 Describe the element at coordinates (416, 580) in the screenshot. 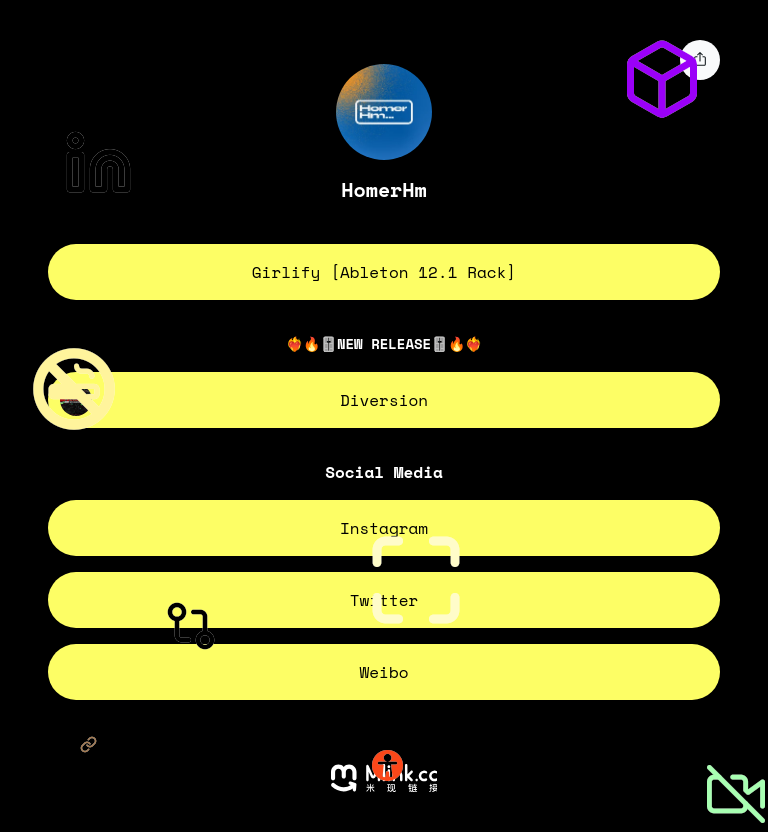

I see `maximize window to full screen` at that location.